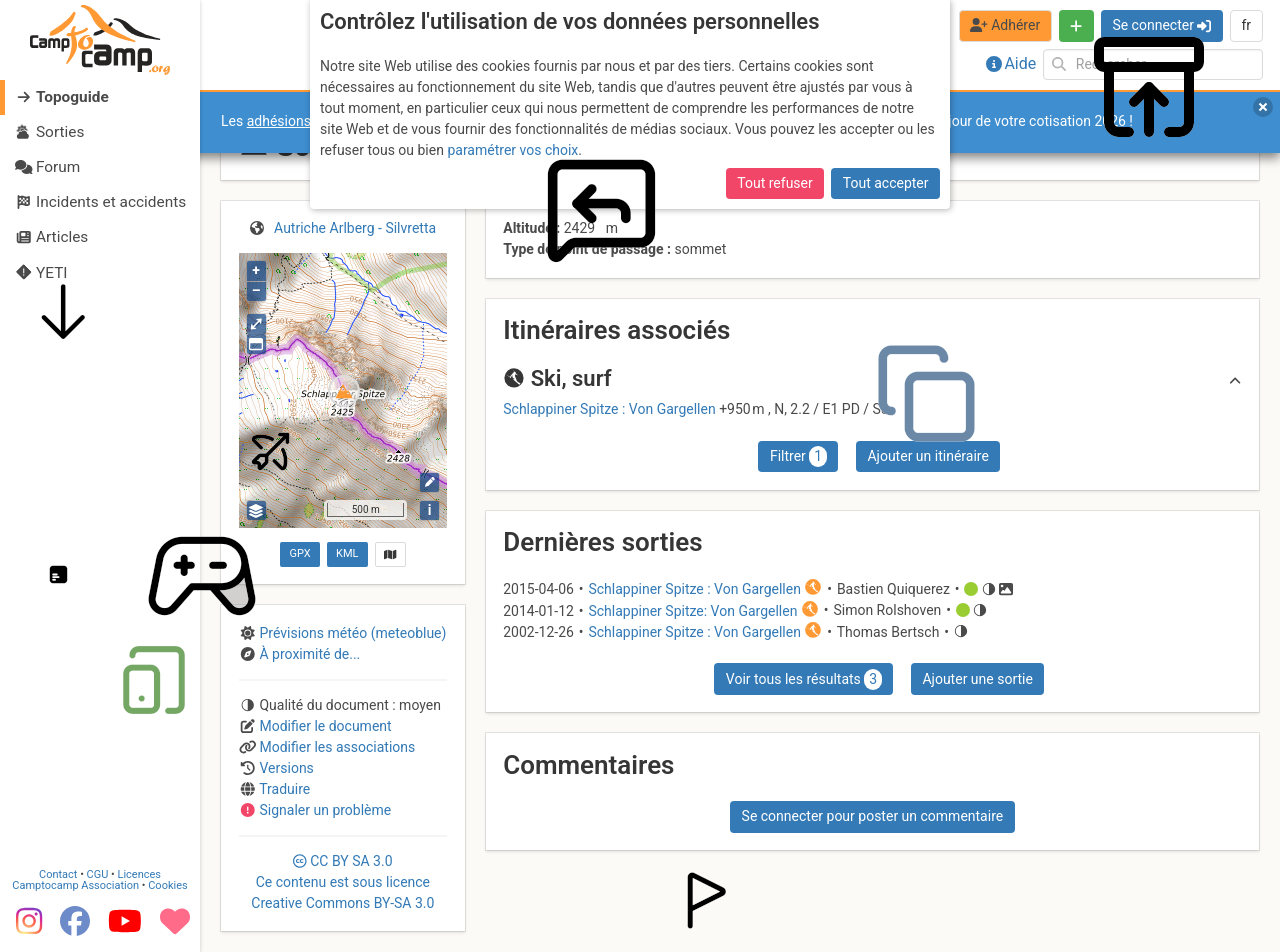 The height and width of the screenshot is (952, 1280). I want to click on flag or mark an item for review, so click(705, 900).